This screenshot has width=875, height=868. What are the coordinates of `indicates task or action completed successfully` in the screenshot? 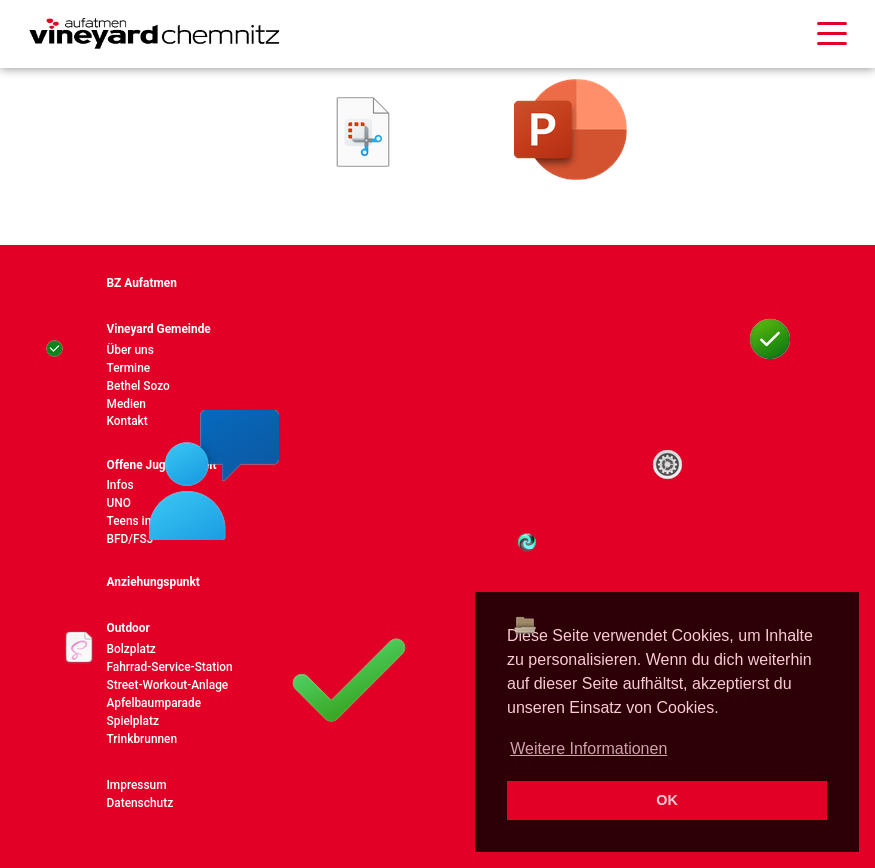 It's located at (349, 683).